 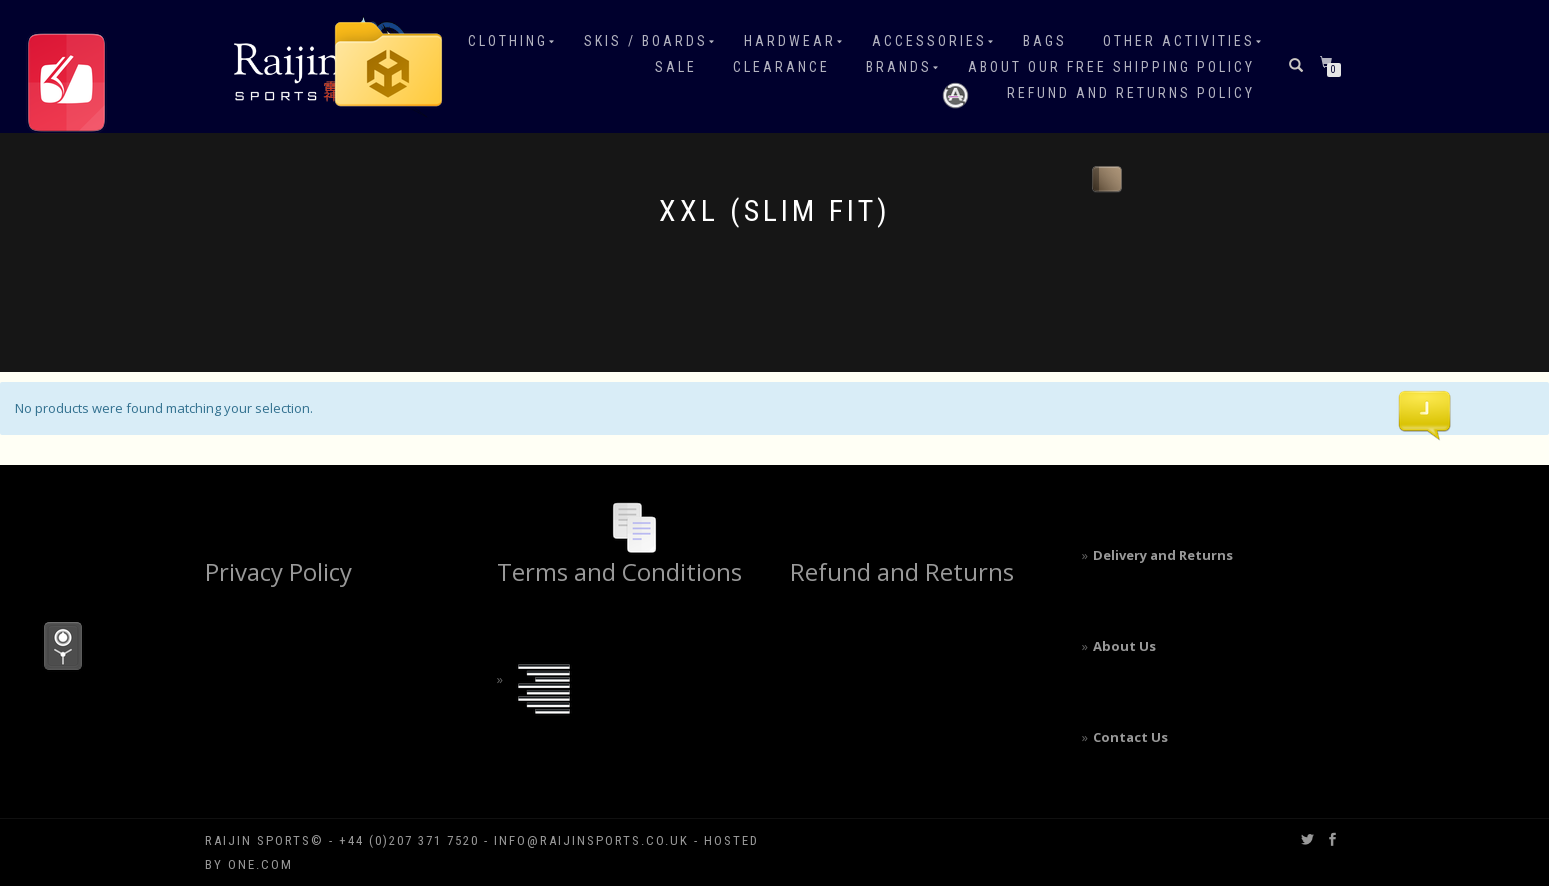 What do you see at coordinates (955, 95) in the screenshot?
I see `open the software update manager` at bounding box center [955, 95].